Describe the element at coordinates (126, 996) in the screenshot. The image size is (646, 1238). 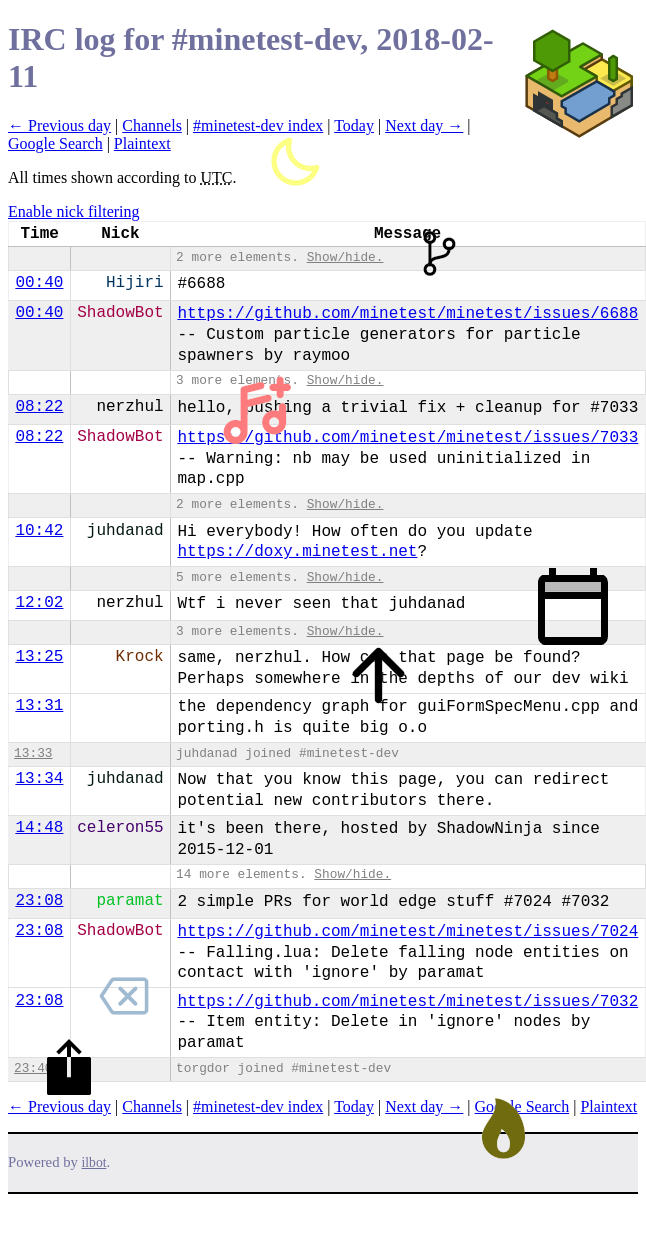
I see `delete the last character entered` at that location.